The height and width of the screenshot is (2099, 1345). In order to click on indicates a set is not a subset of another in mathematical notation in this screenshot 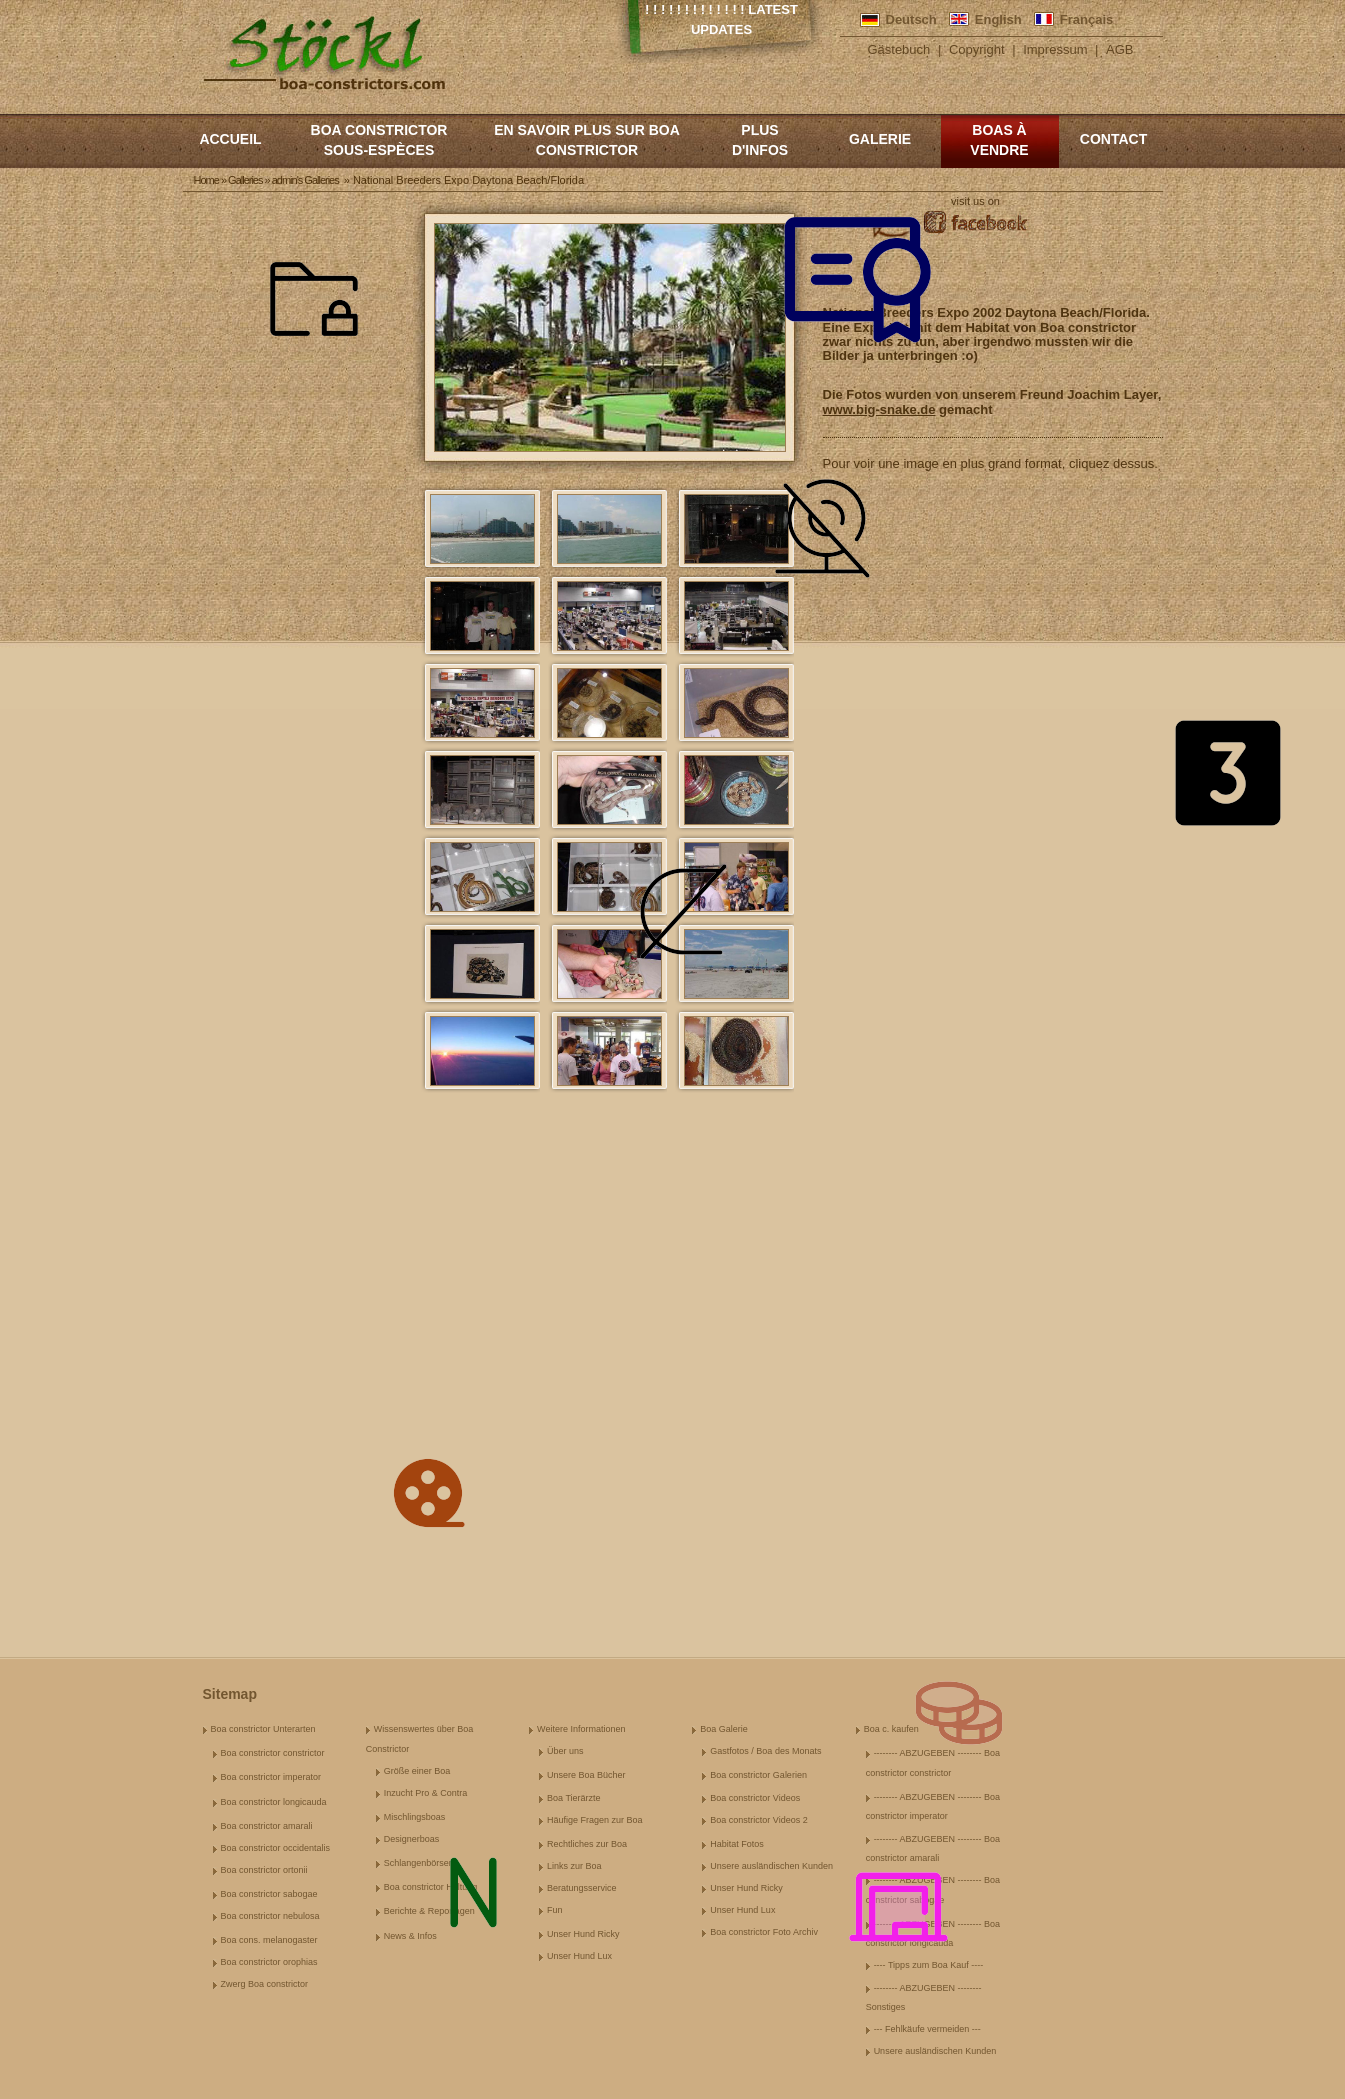, I will do `click(683, 911)`.